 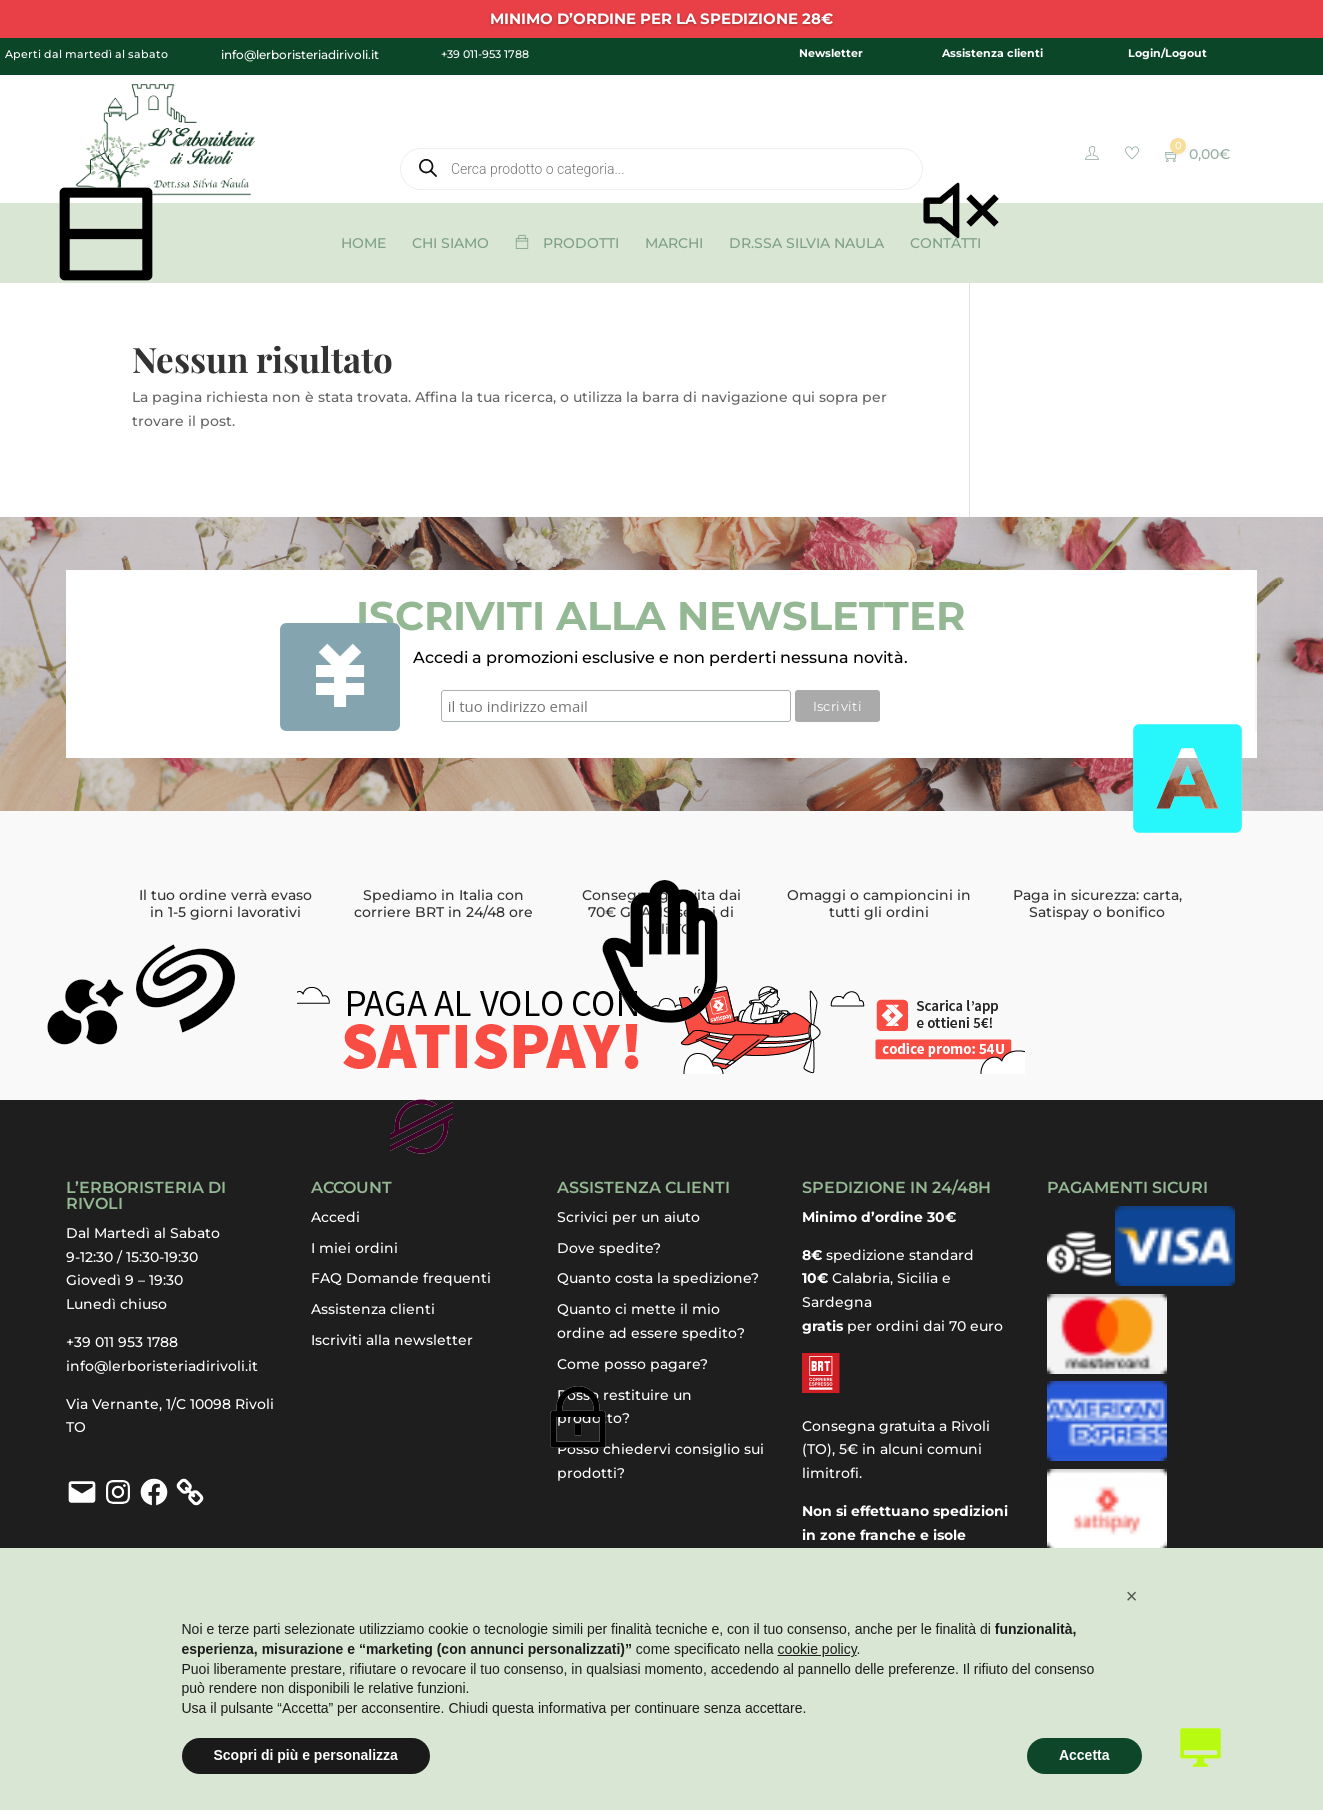 What do you see at coordinates (661, 954) in the screenshot?
I see `stop or pause current action` at bounding box center [661, 954].